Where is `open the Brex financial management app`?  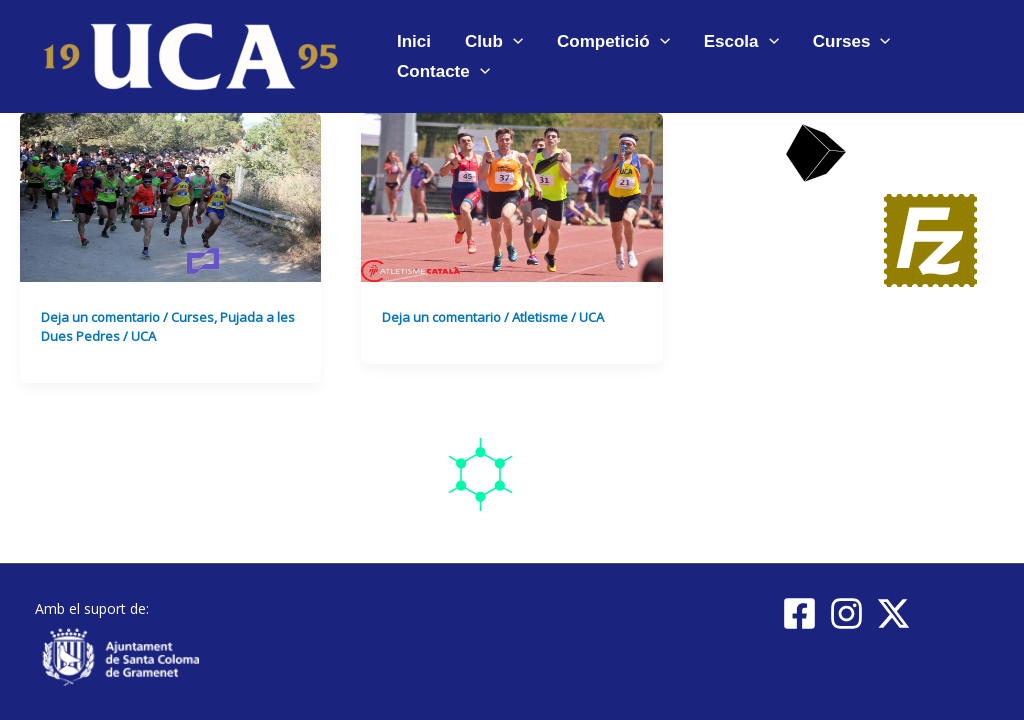 open the Brex financial management app is located at coordinates (203, 261).